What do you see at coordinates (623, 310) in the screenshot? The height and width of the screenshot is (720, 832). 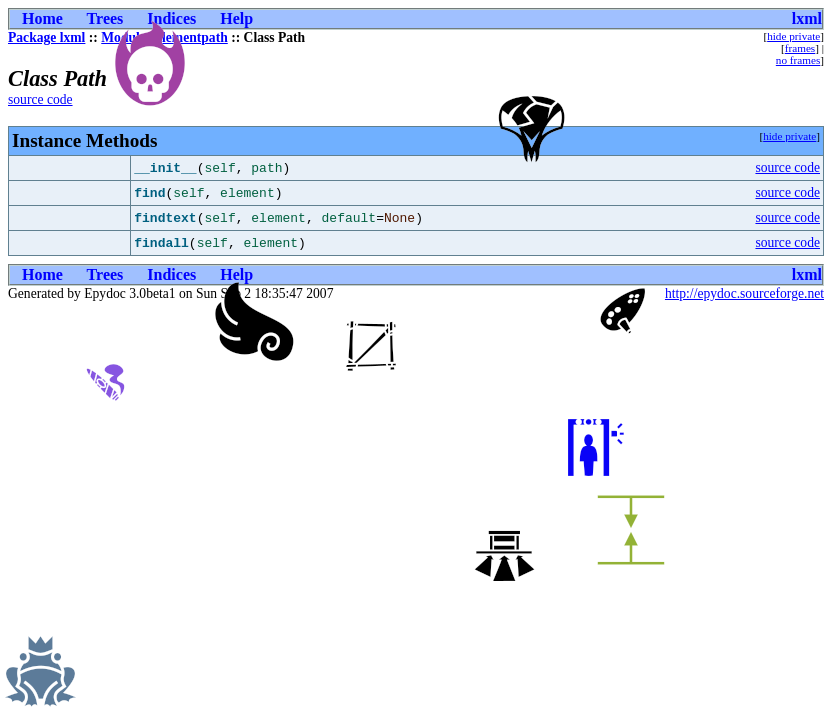 I see `access music or instrument features` at bounding box center [623, 310].